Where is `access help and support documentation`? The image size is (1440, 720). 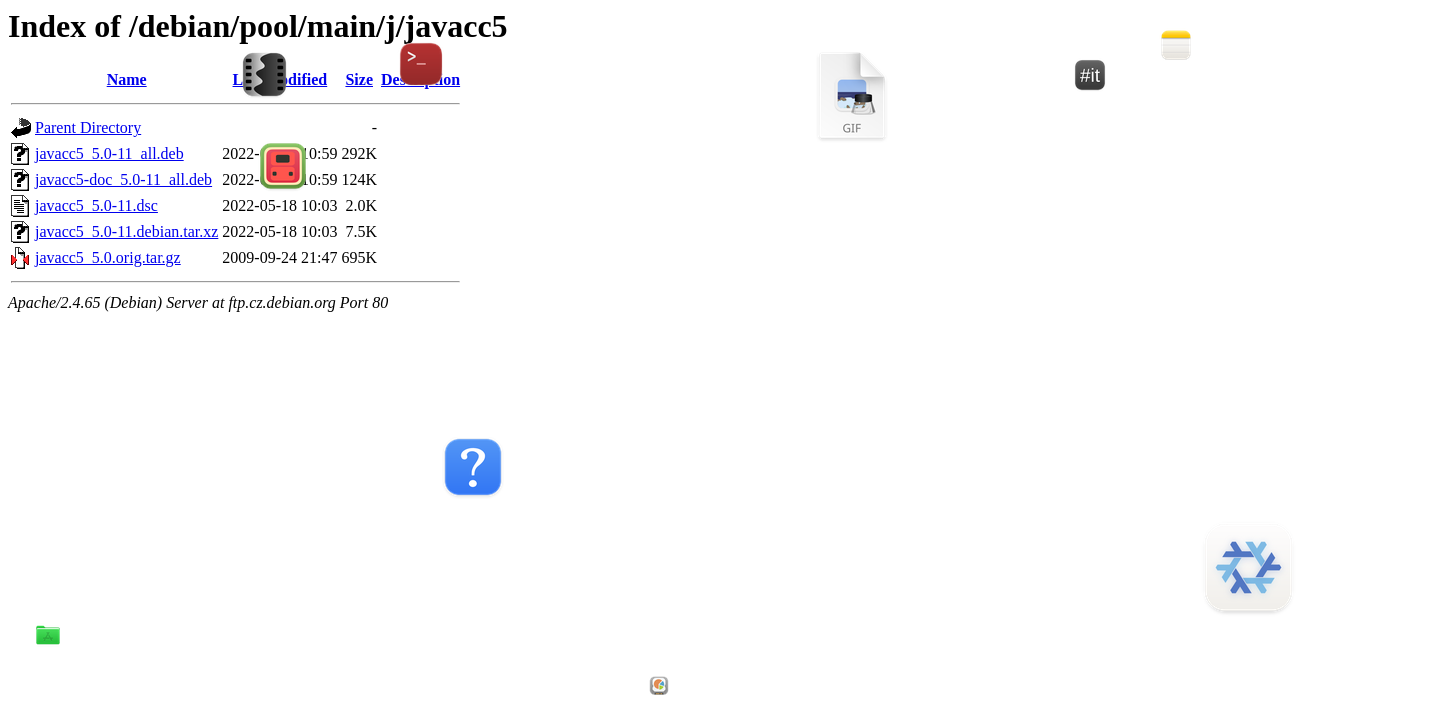
access help and support documentation is located at coordinates (473, 468).